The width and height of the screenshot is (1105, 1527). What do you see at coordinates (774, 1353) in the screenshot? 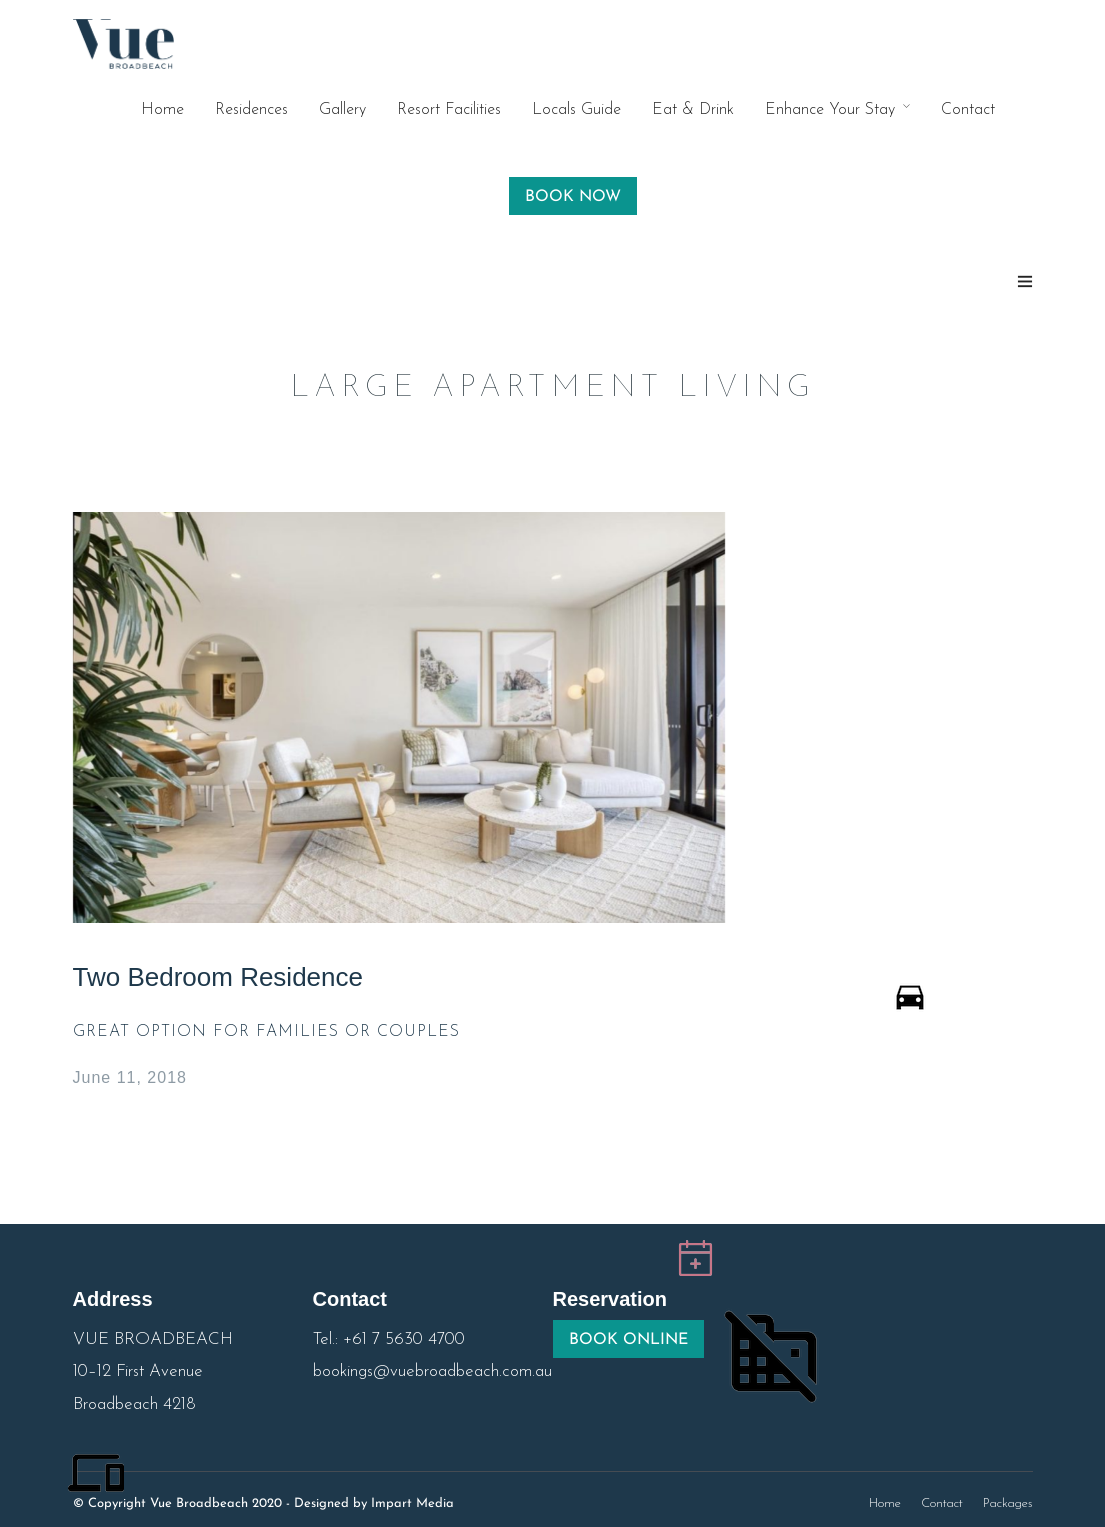
I see `indicates a website or domain is unavailable` at bounding box center [774, 1353].